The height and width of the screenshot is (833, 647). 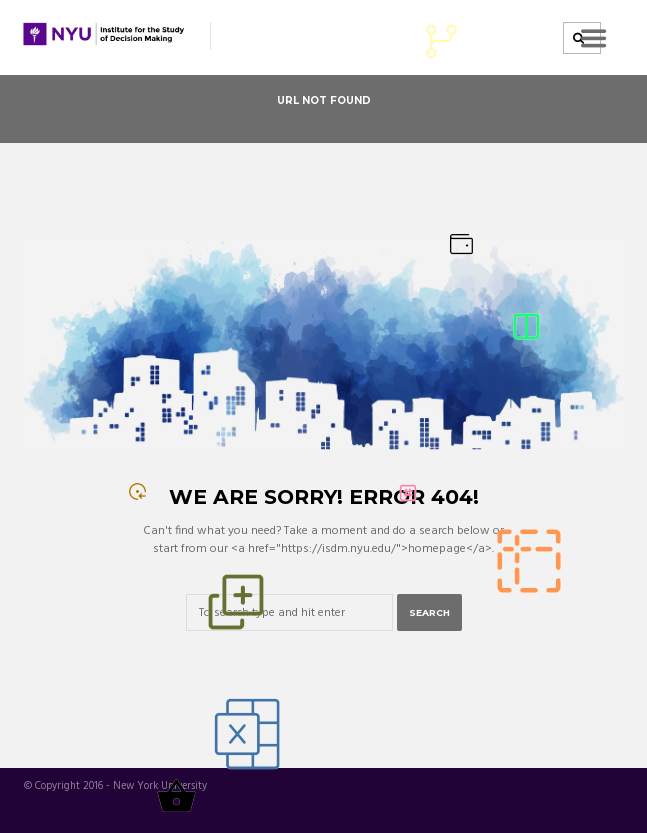 What do you see at coordinates (176, 796) in the screenshot?
I see `view your shopping basket` at bounding box center [176, 796].